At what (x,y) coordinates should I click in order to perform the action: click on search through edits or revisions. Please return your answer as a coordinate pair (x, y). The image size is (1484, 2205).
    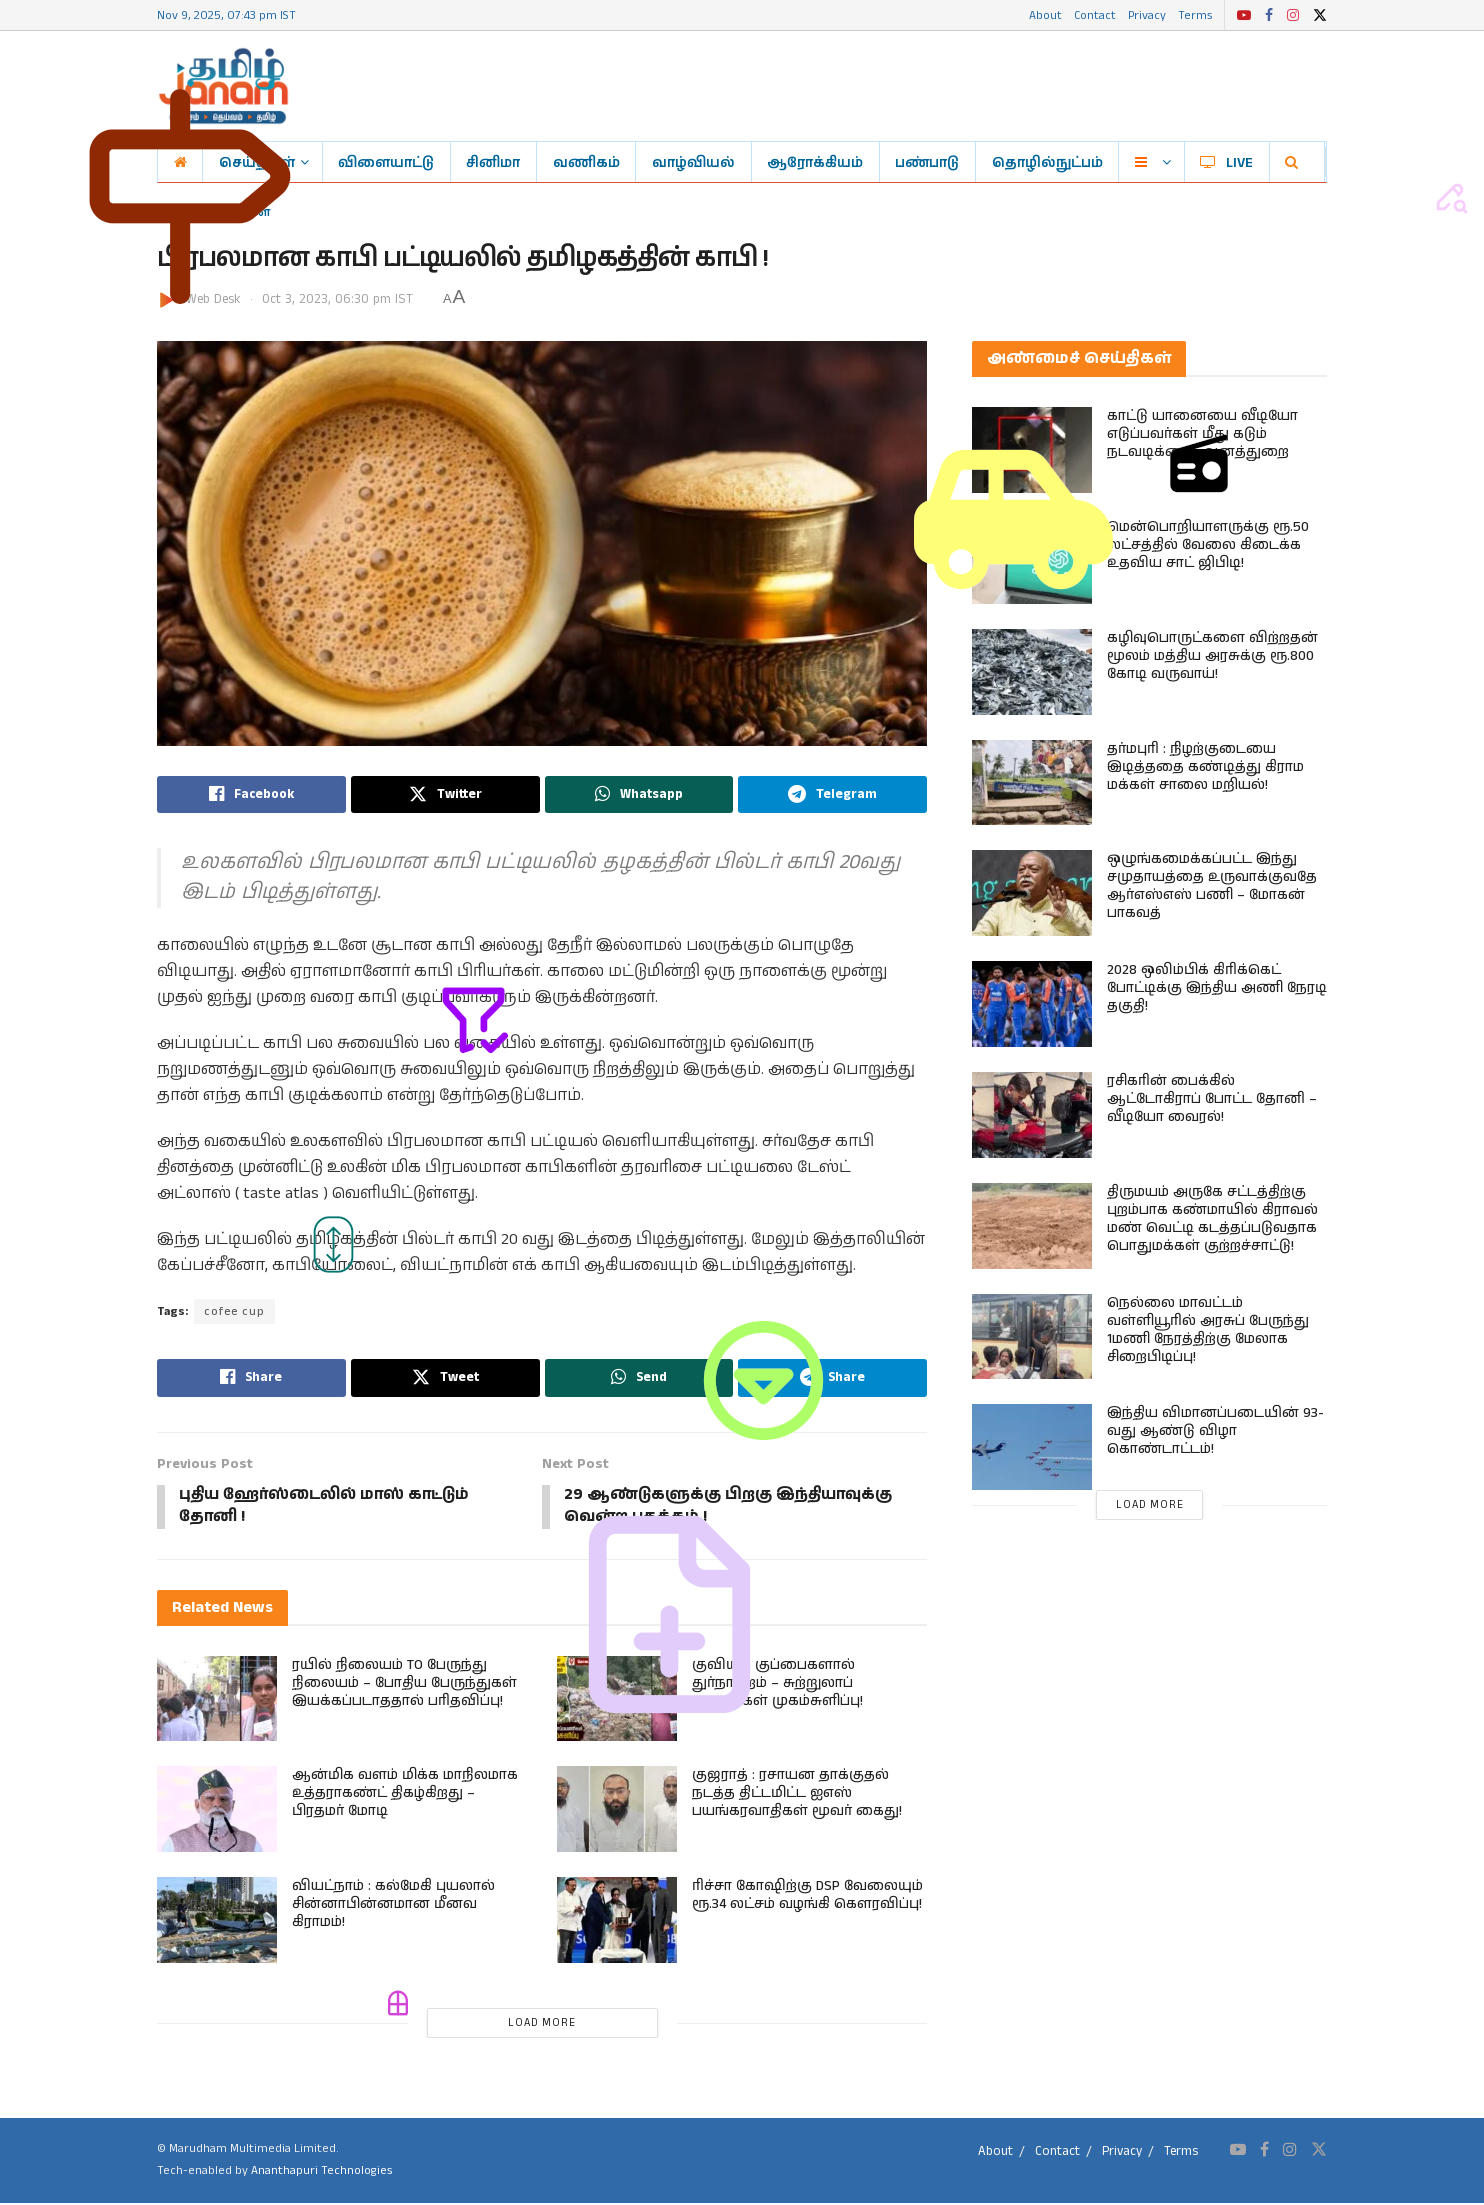
    Looking at the image, I should click on (1450, 196).